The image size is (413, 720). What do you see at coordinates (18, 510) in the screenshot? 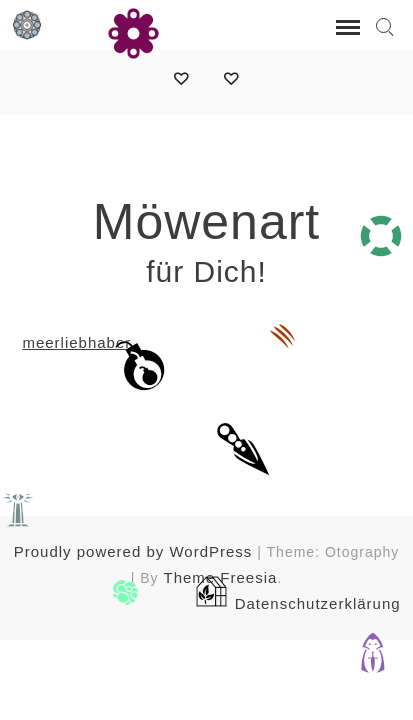
I see `indicates an enemy stronghold or boss location` at bounding box center [18, 510].